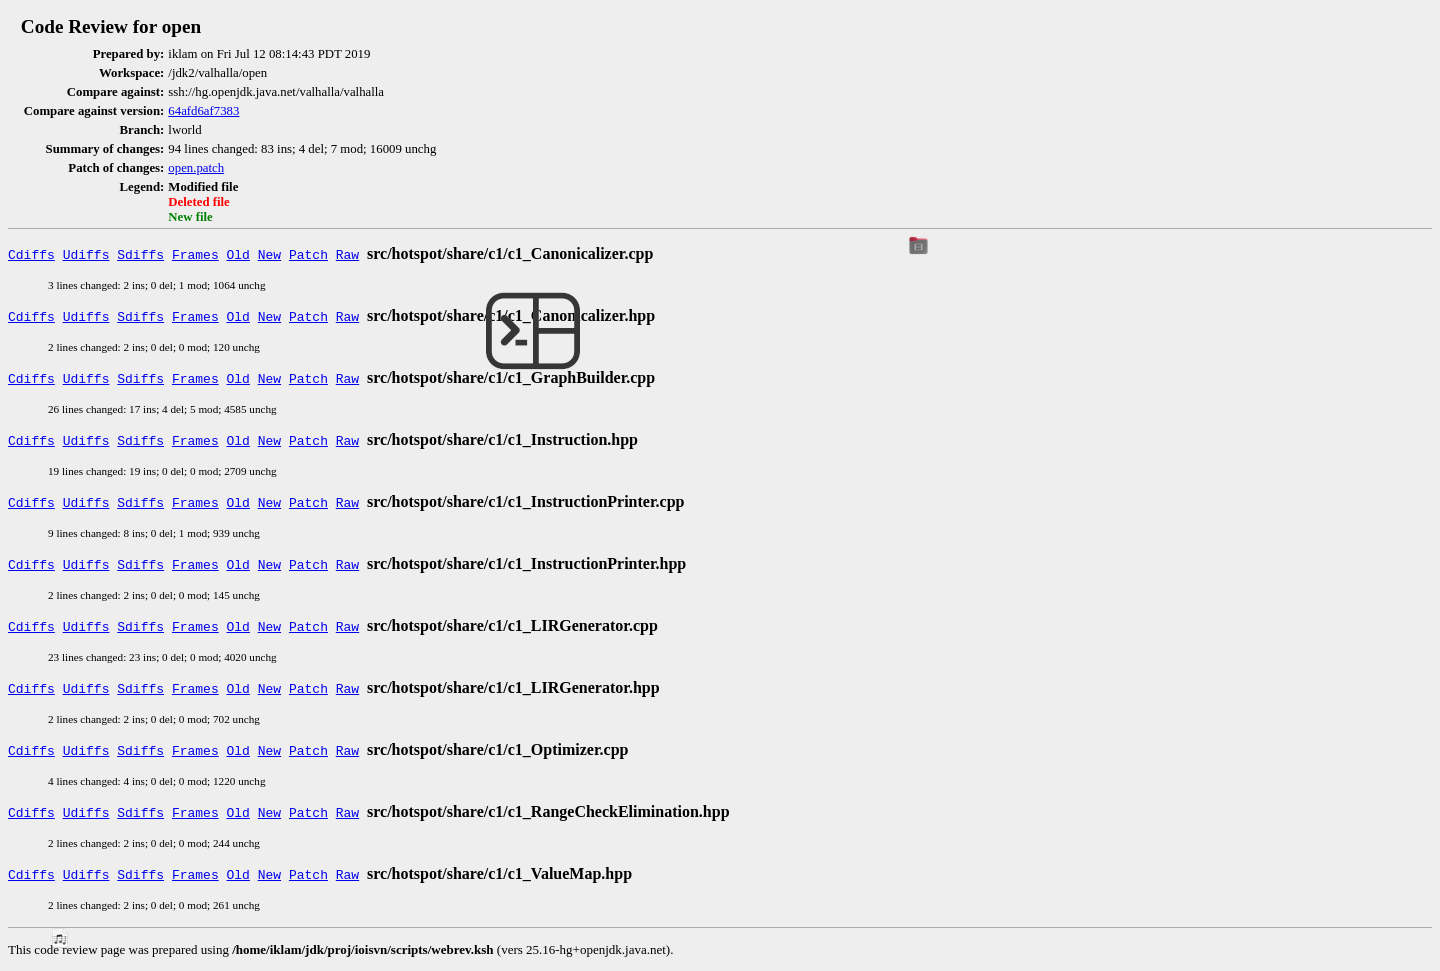  Describe the element at coordinates (533, 328) in the screenshot. I see `open tilix terminal emulator` at that location.